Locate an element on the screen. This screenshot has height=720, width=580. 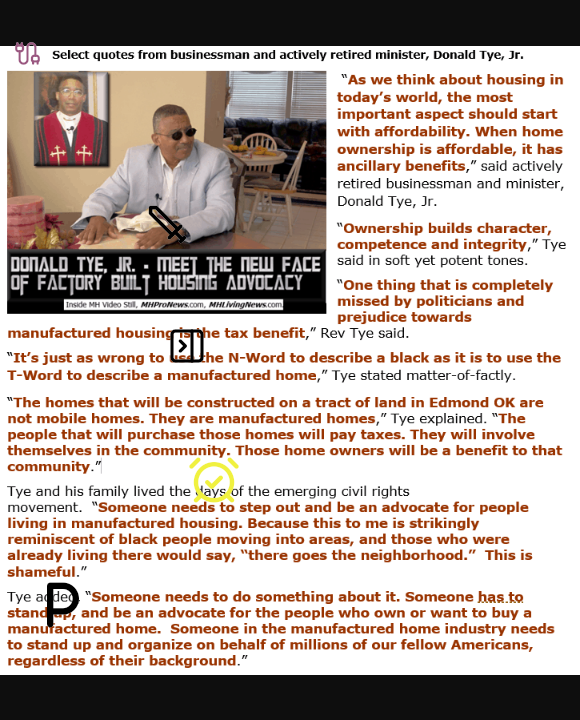
access weapons or combat features is located at coordinates (167, 224).